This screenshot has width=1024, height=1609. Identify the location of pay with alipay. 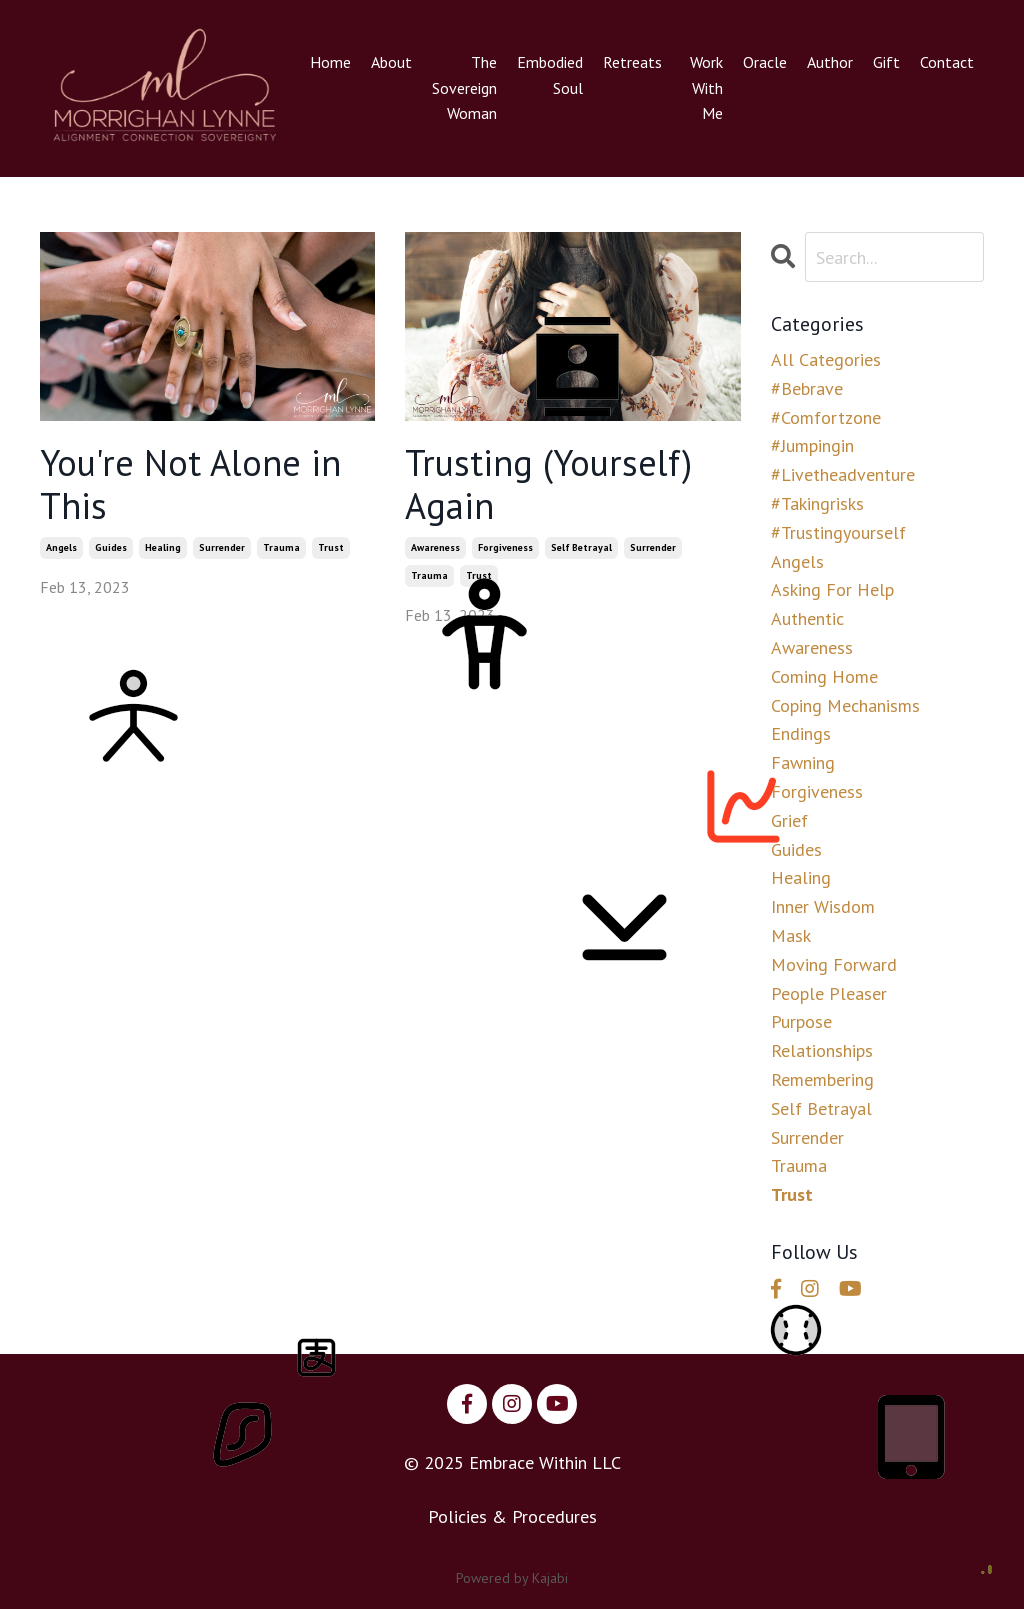
(316, 1357).